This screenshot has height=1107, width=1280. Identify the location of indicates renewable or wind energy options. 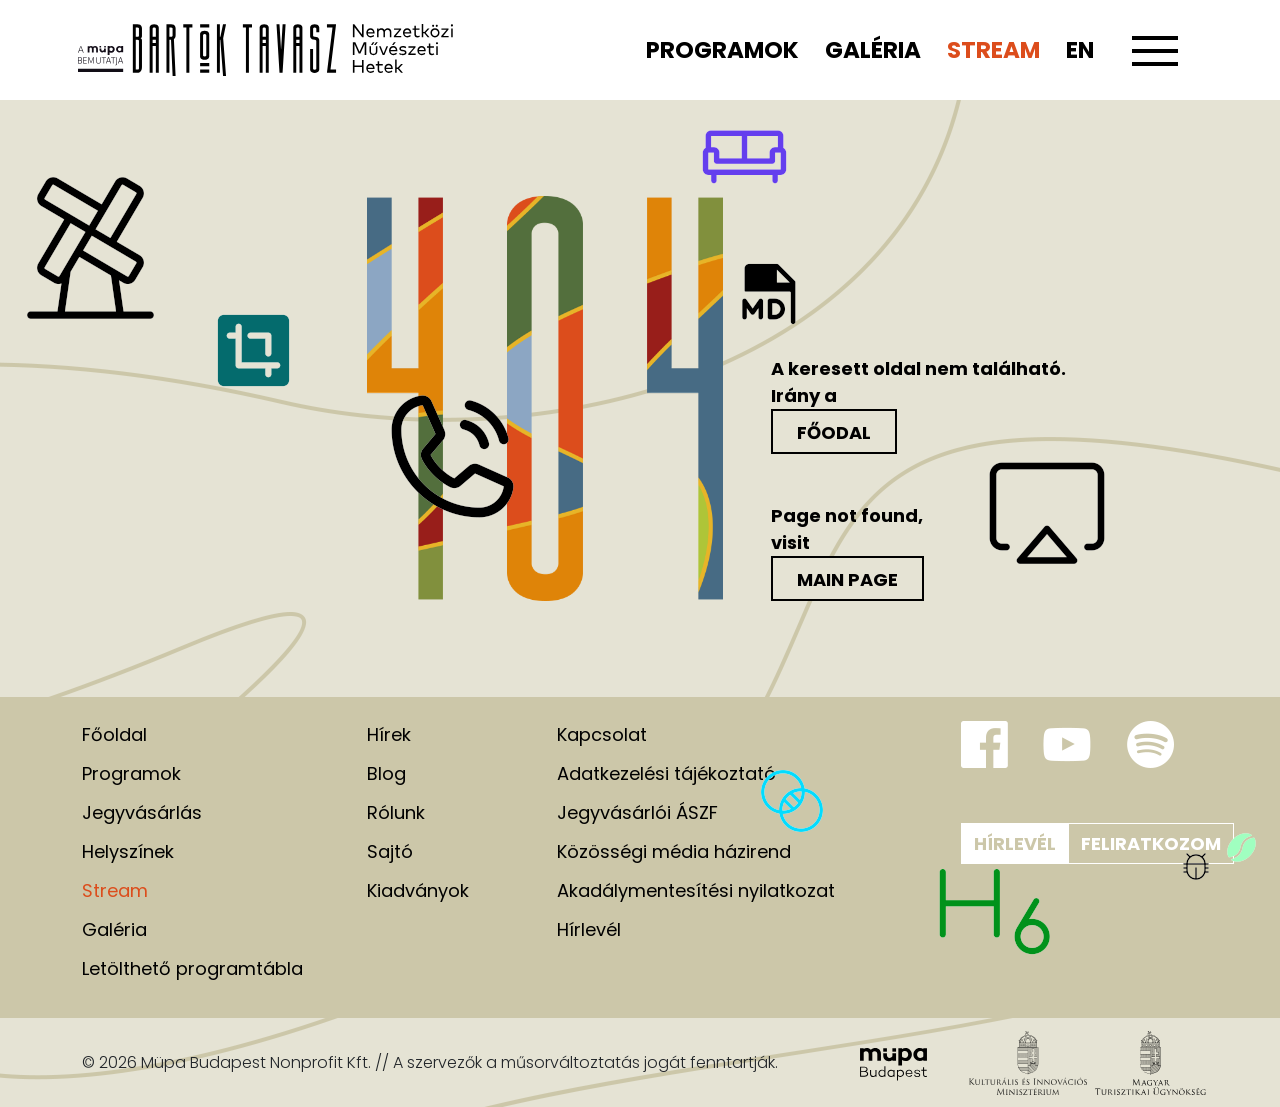
(90, 250).